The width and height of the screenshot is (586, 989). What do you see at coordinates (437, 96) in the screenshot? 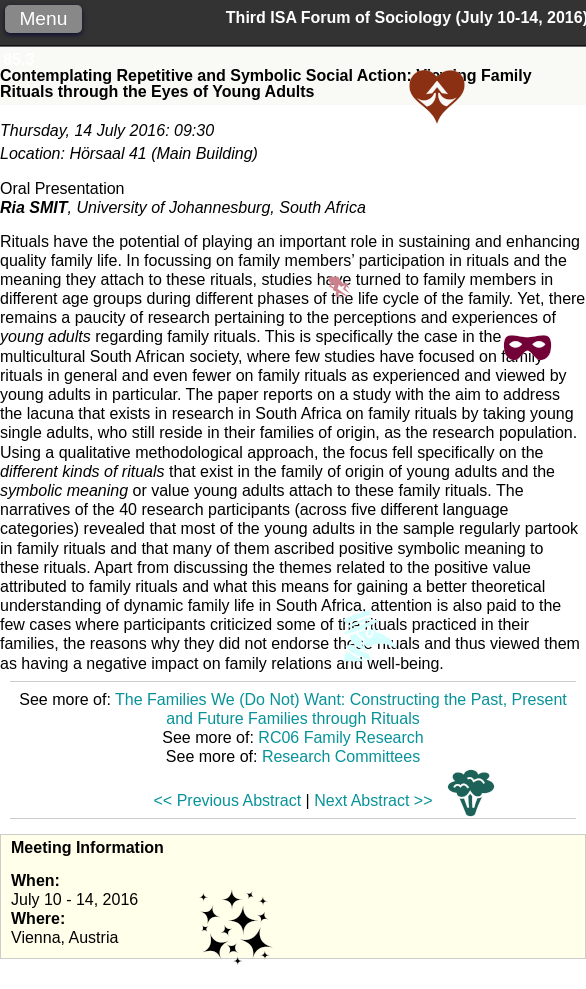
I see `select a cheerful or happy mood` at bounding box center [437, 96].